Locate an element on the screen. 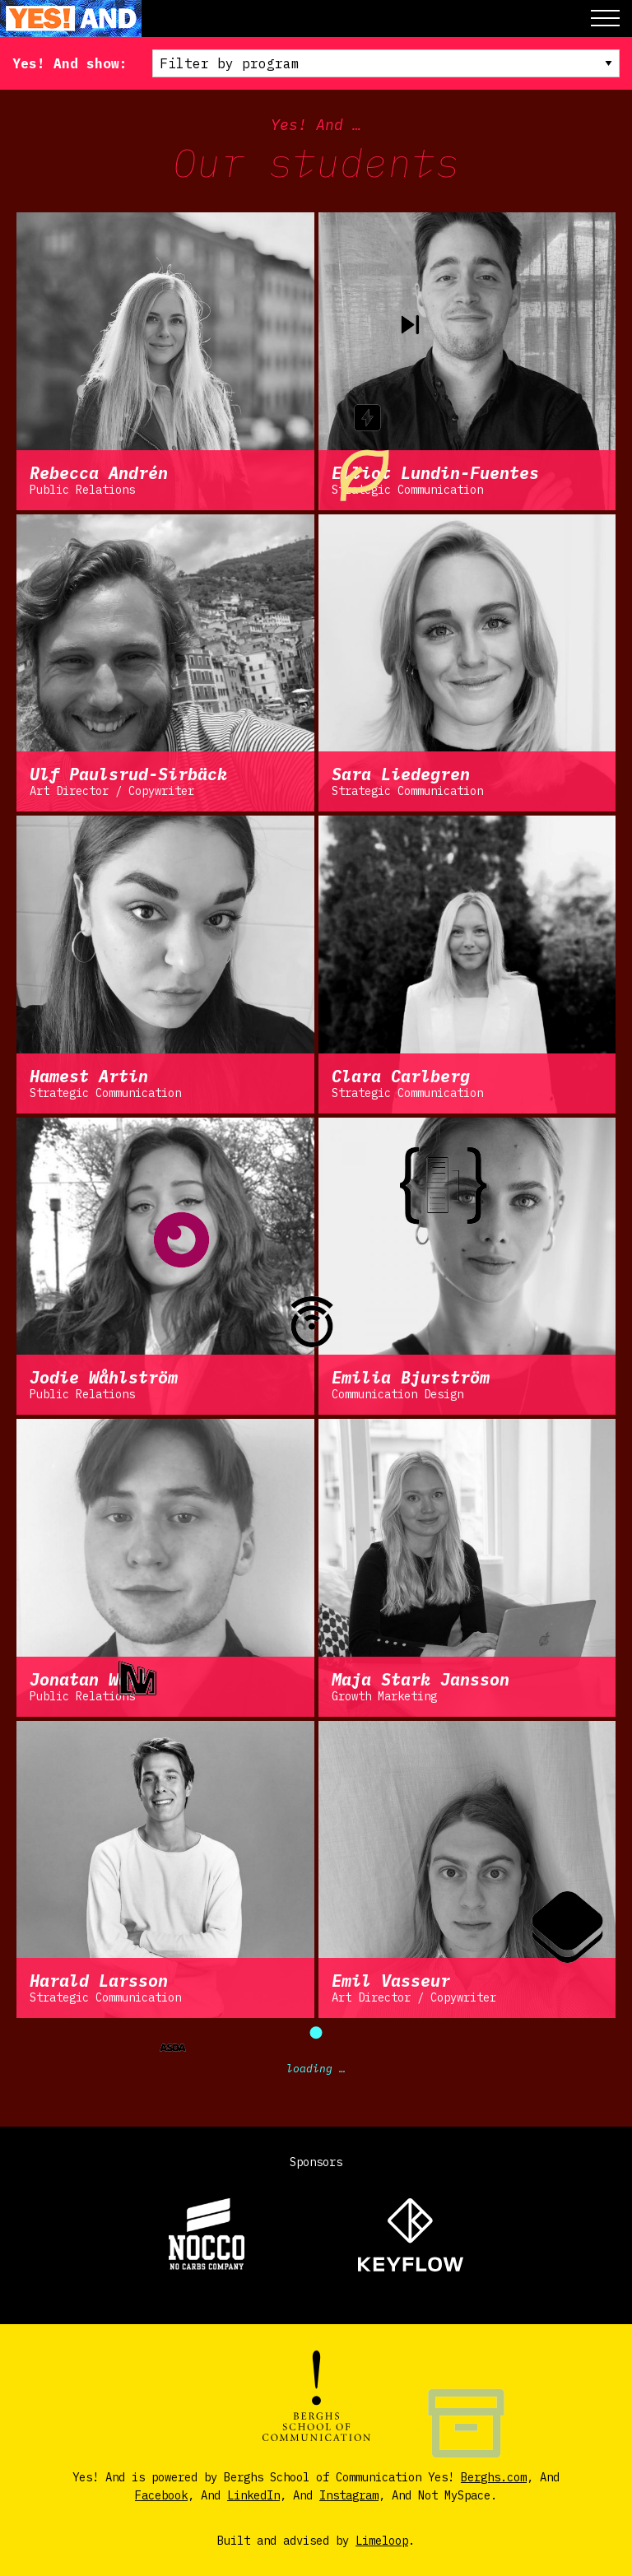 The image size is (632, 2576). OpenWrt router firmware logo is located at coordinates (312, 1322).